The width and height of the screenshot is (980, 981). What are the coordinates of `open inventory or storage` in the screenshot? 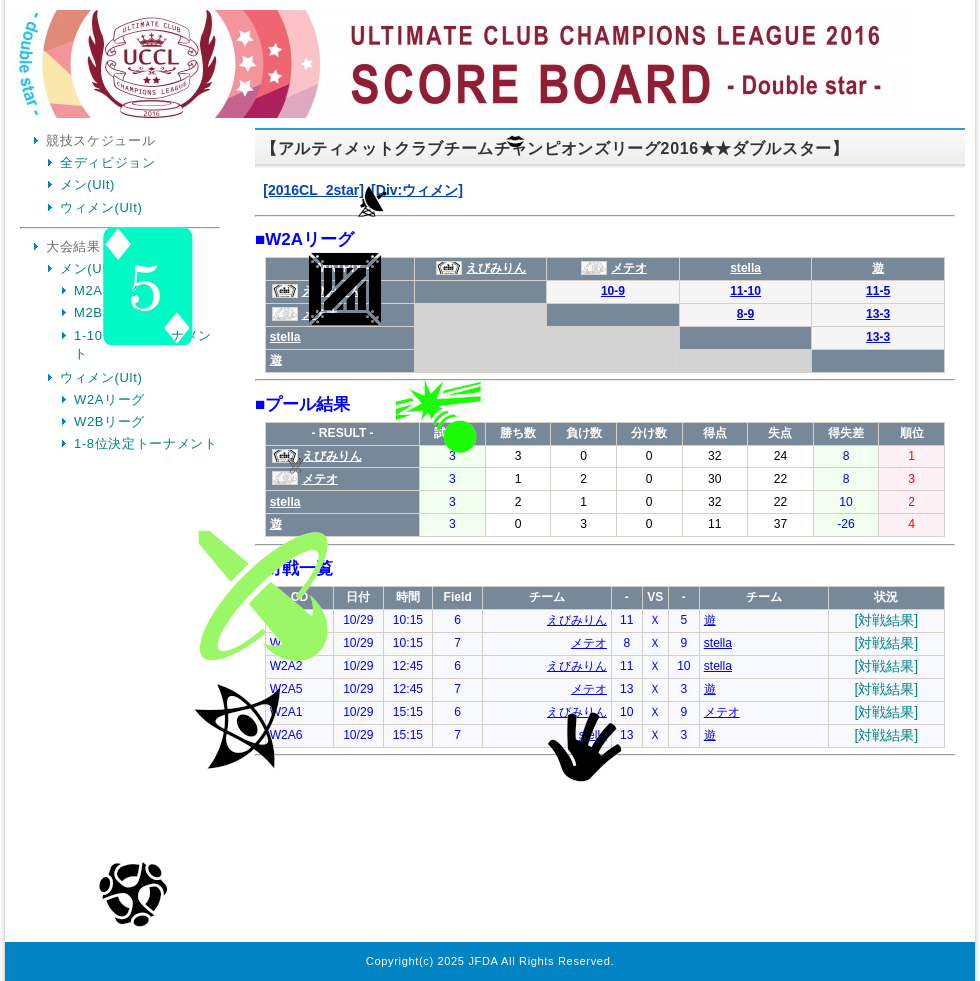 It's located at (345, 289).